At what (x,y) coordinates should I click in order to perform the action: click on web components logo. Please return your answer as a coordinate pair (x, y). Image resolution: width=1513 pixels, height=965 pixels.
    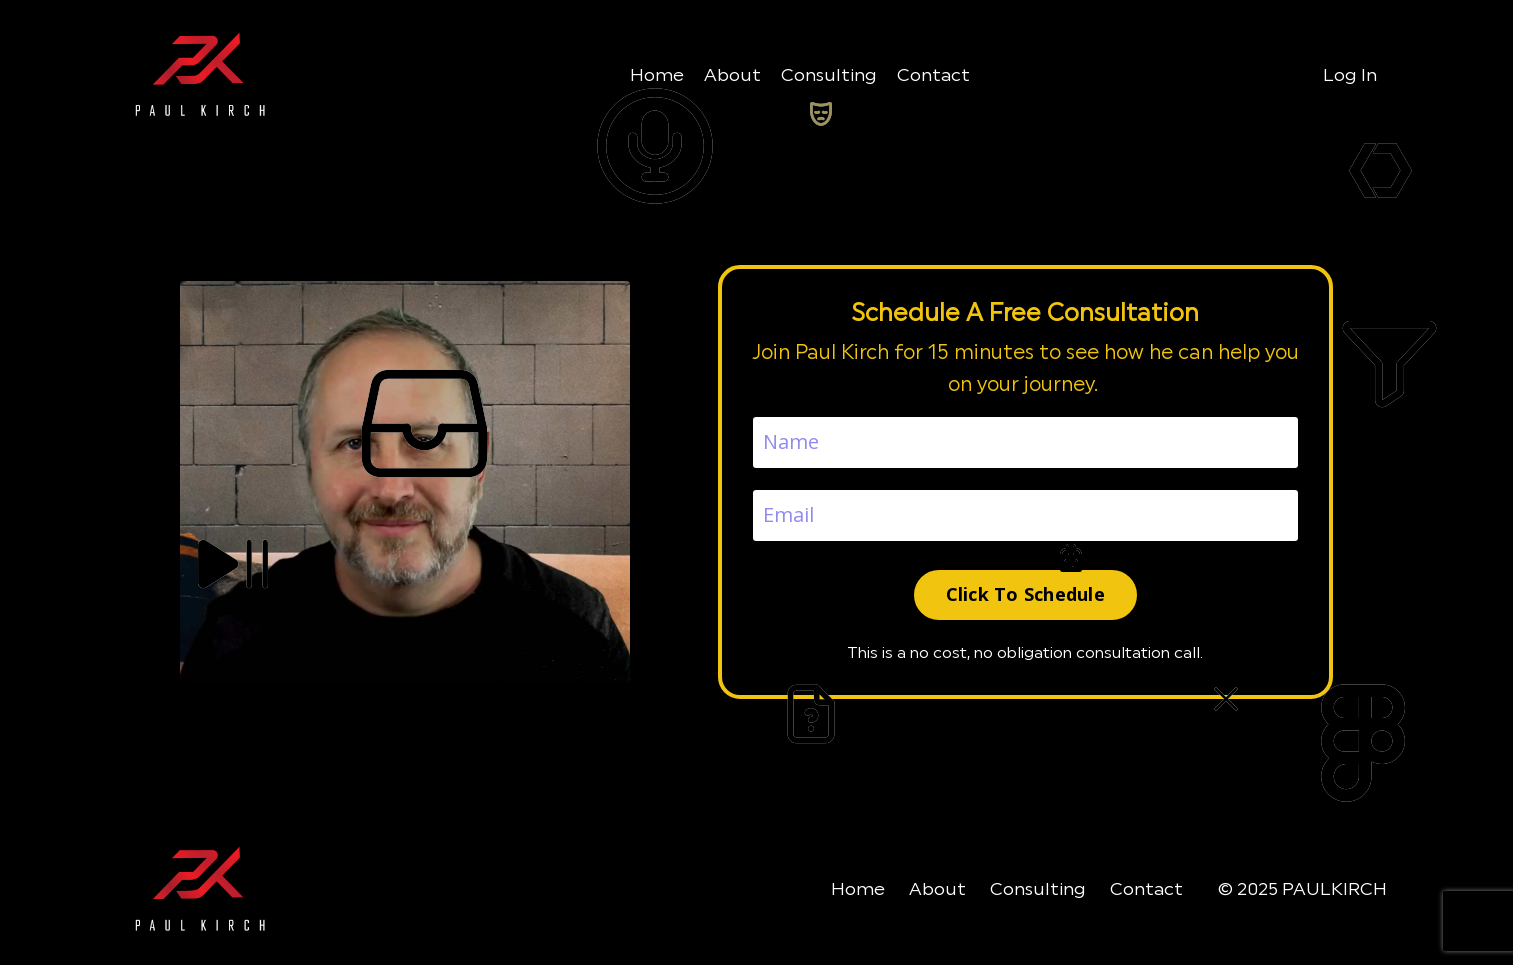
    Looking at the image, I should click on (1380, 170).